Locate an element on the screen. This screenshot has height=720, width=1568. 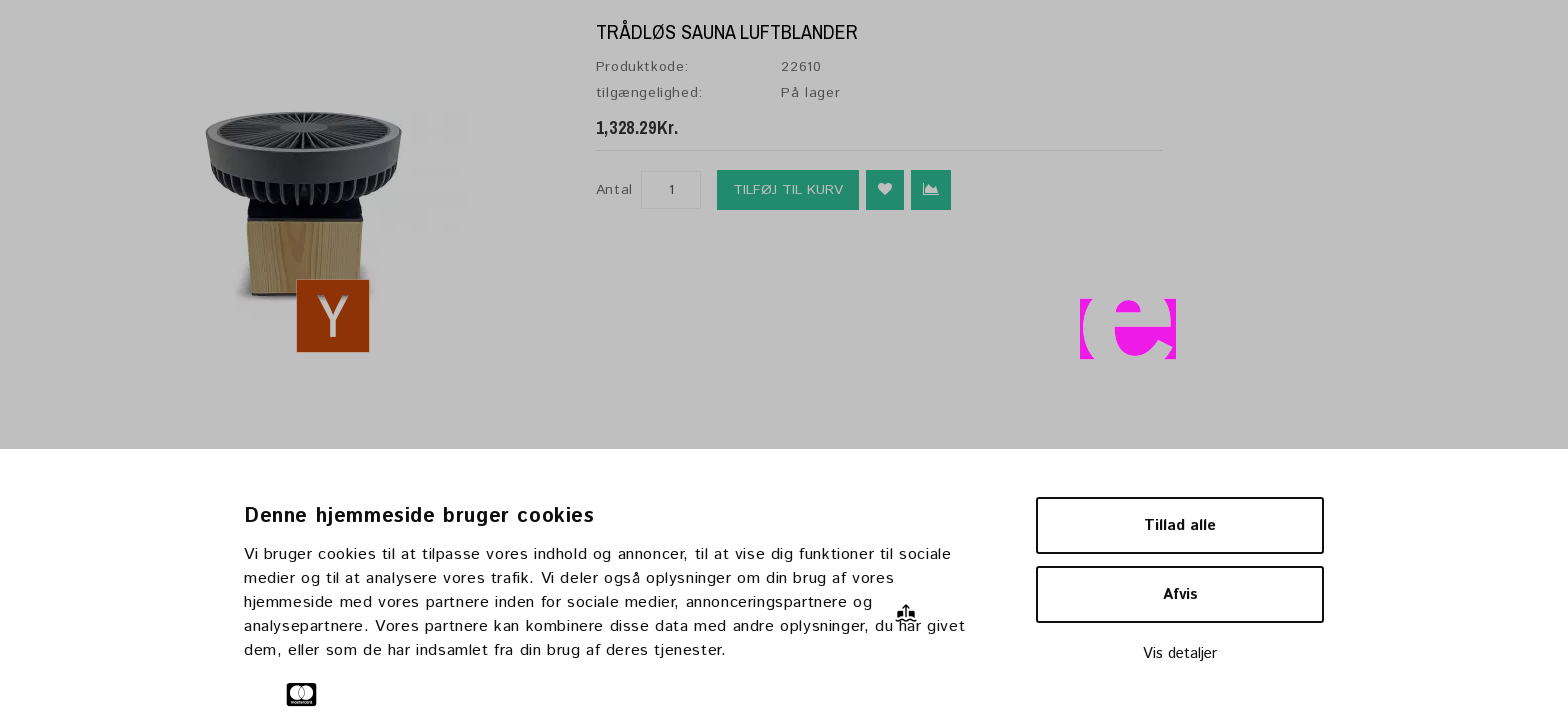
erlang programming language logo is located at coordinates (1128, 329).